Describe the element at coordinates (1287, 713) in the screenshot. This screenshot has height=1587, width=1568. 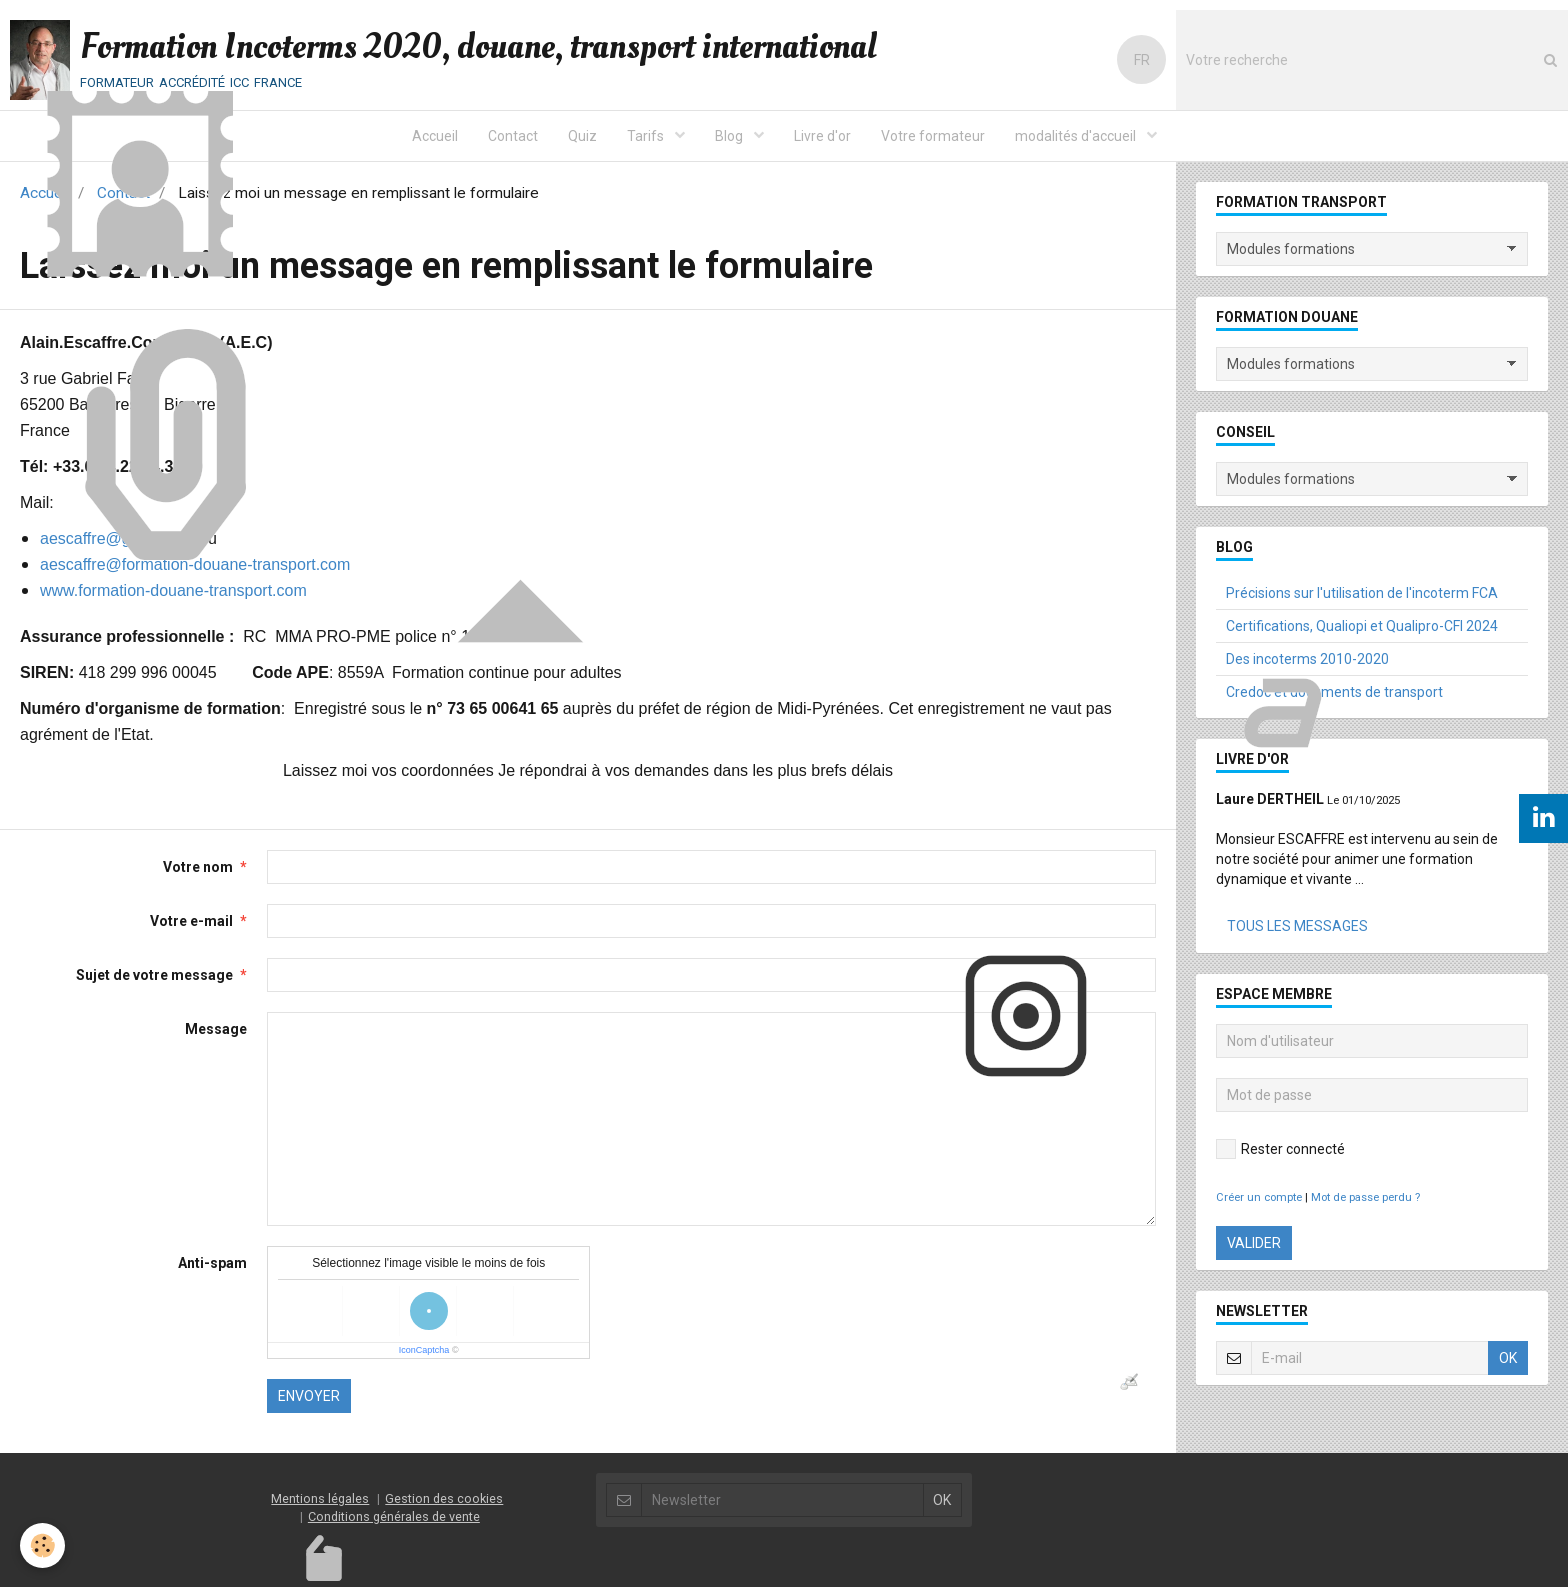
I see `apply italic formatting to selected text` at that location.